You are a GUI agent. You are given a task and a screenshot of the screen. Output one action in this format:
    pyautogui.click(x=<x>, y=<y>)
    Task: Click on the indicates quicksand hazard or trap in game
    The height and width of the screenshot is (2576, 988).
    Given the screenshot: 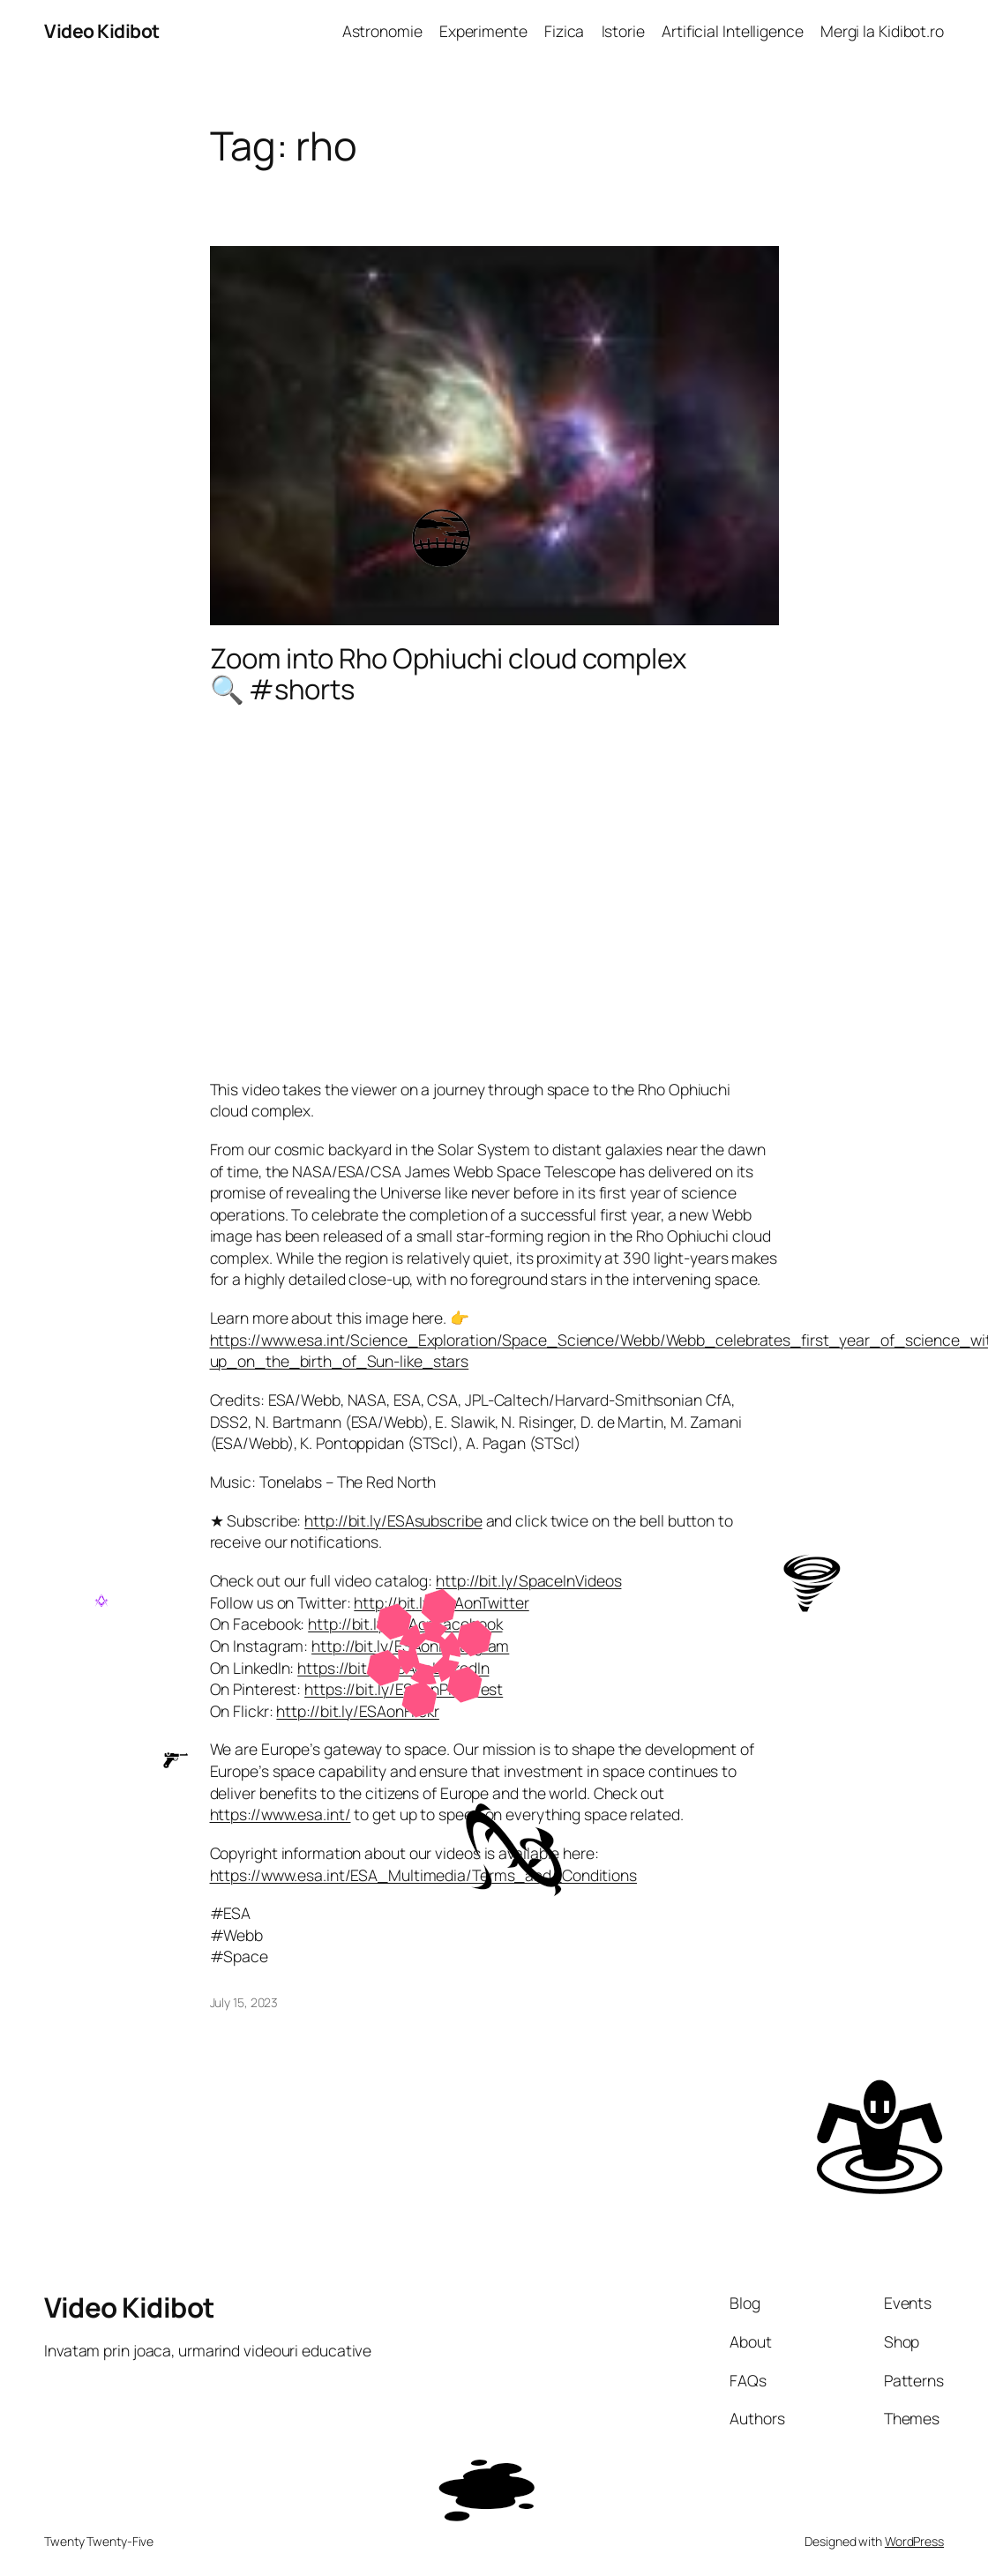 What is the action you would take?
    pyautogui.click(x=879, y=2137)
    